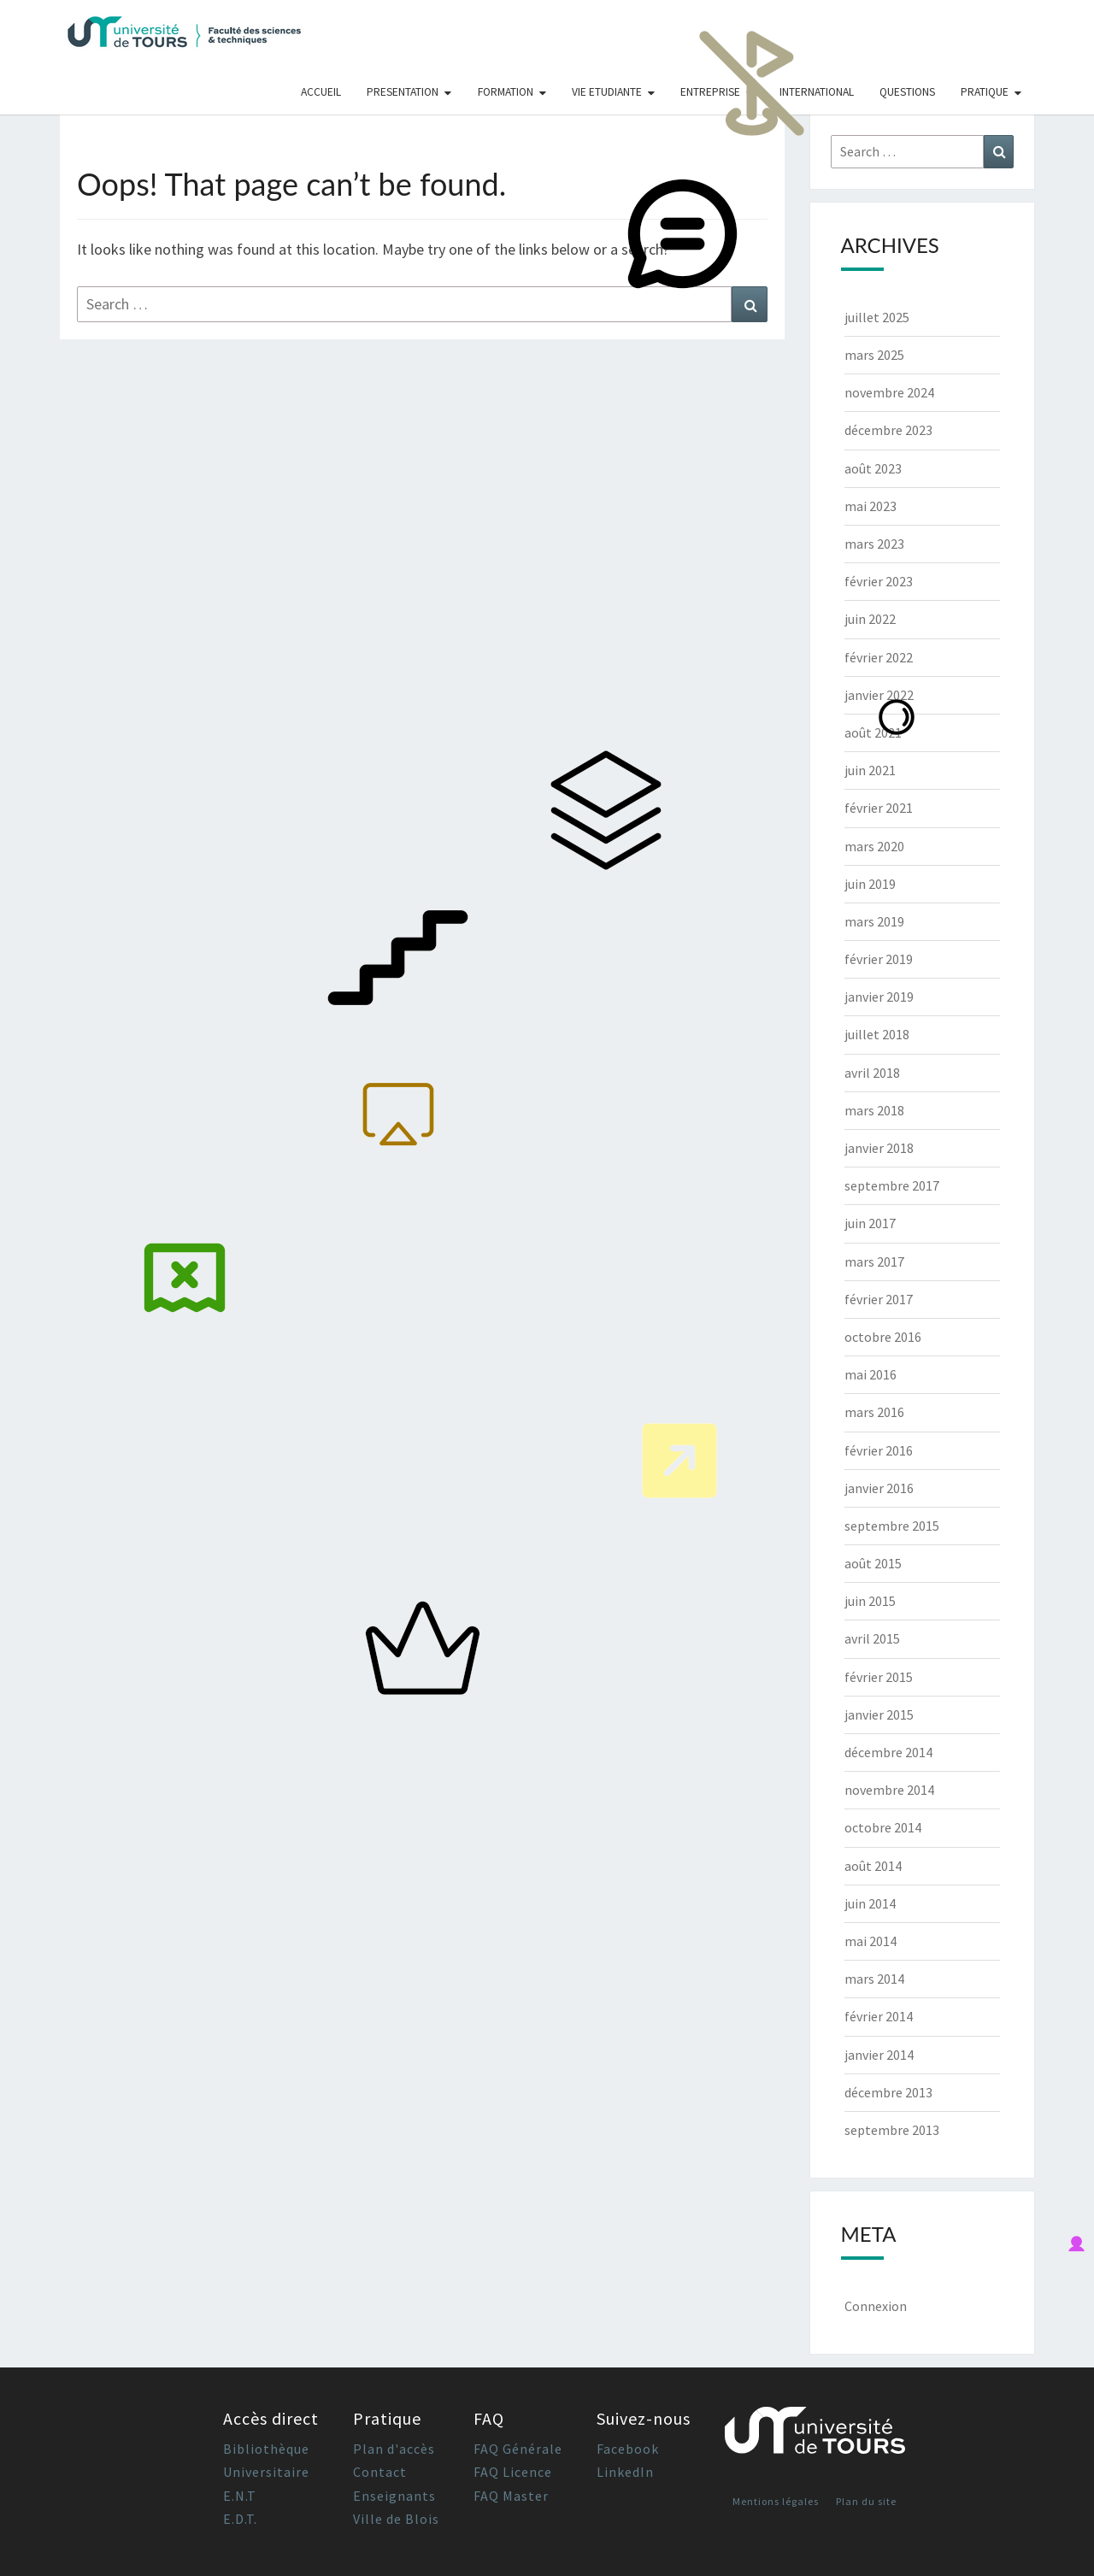 This screenshot has height=2576, width=1094. What do you see at coordinates (397, 957) in the screenshot?
I see `view steps or stairs in a building map` at bounding box center [397, 957].